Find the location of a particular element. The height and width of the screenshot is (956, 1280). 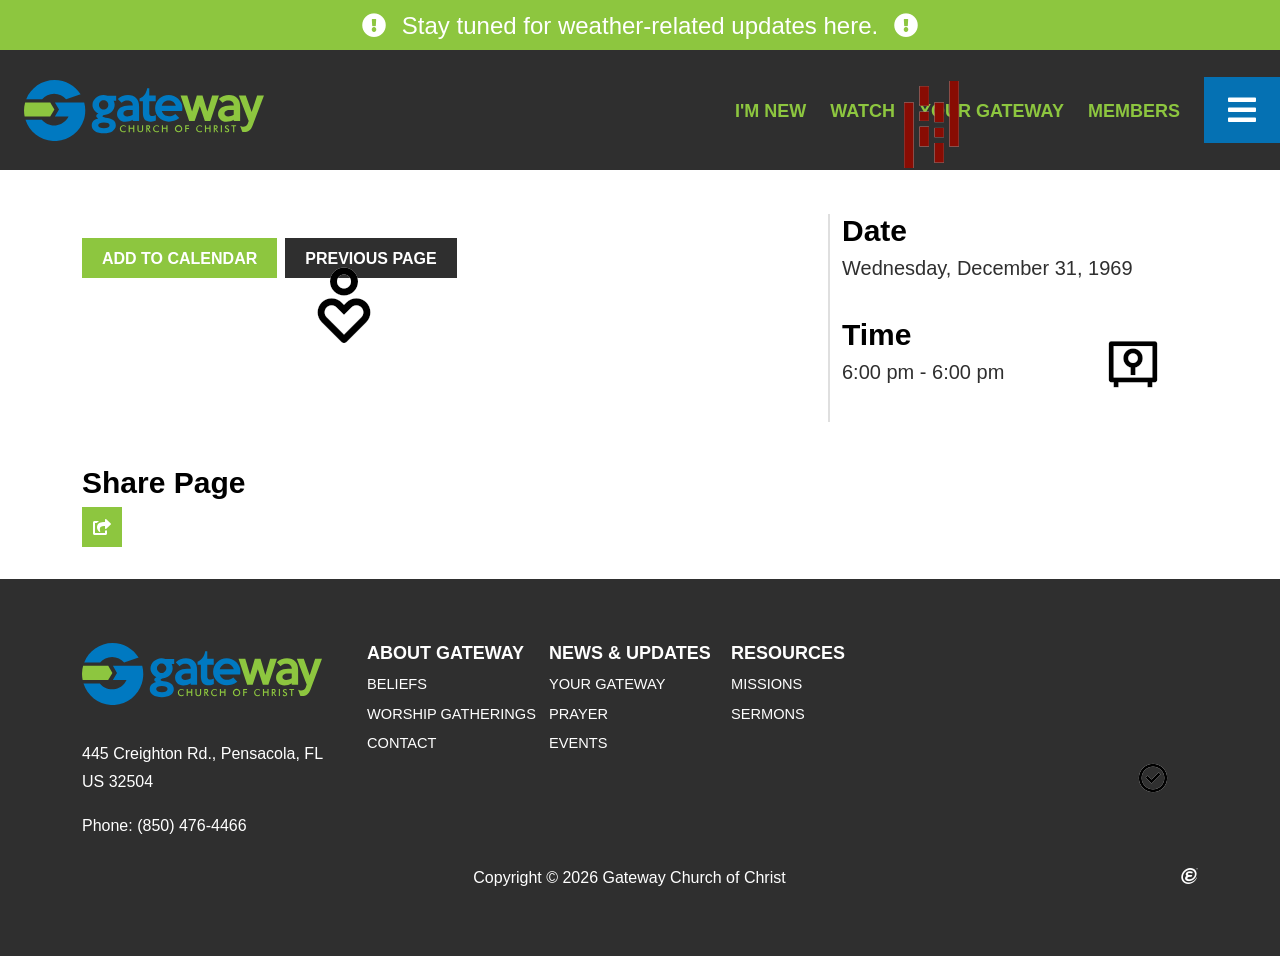

indicates a completed or successful action is located at coordinates (1153, 778).